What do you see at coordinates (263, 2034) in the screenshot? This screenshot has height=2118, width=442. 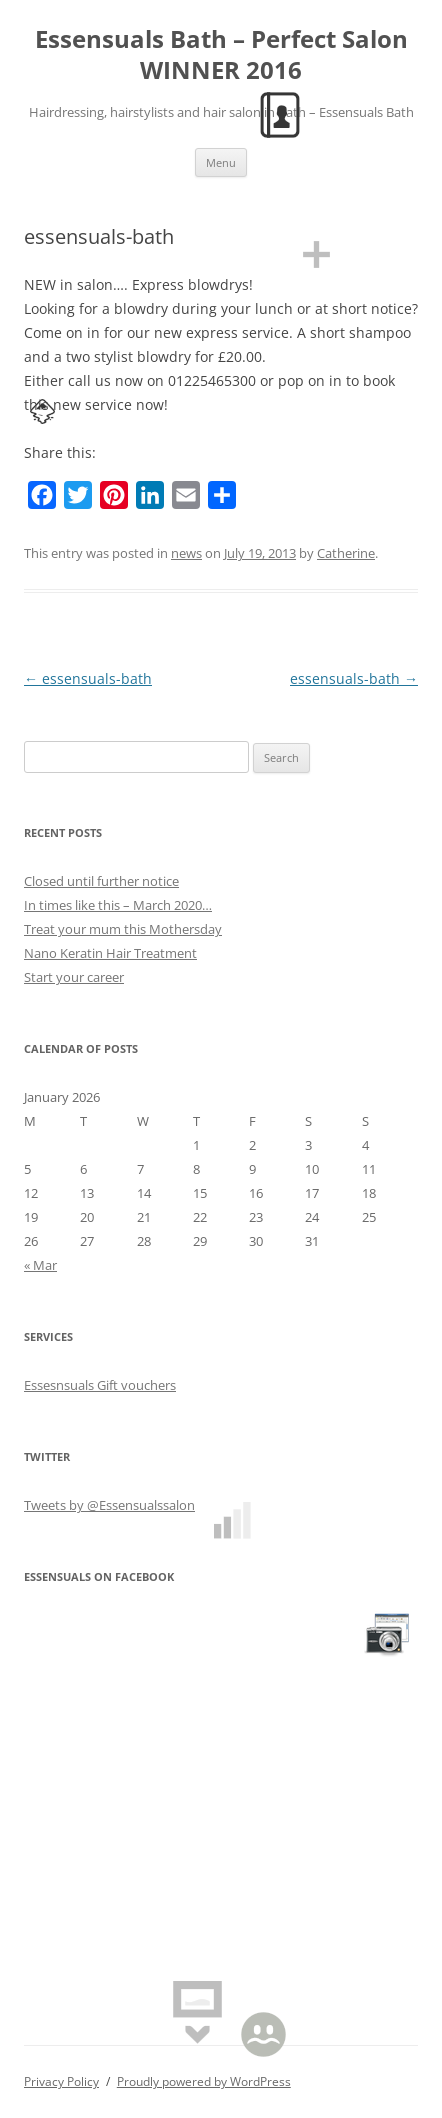 I see `indicates a warning or concerning status` at bounding box center [263, 2034].